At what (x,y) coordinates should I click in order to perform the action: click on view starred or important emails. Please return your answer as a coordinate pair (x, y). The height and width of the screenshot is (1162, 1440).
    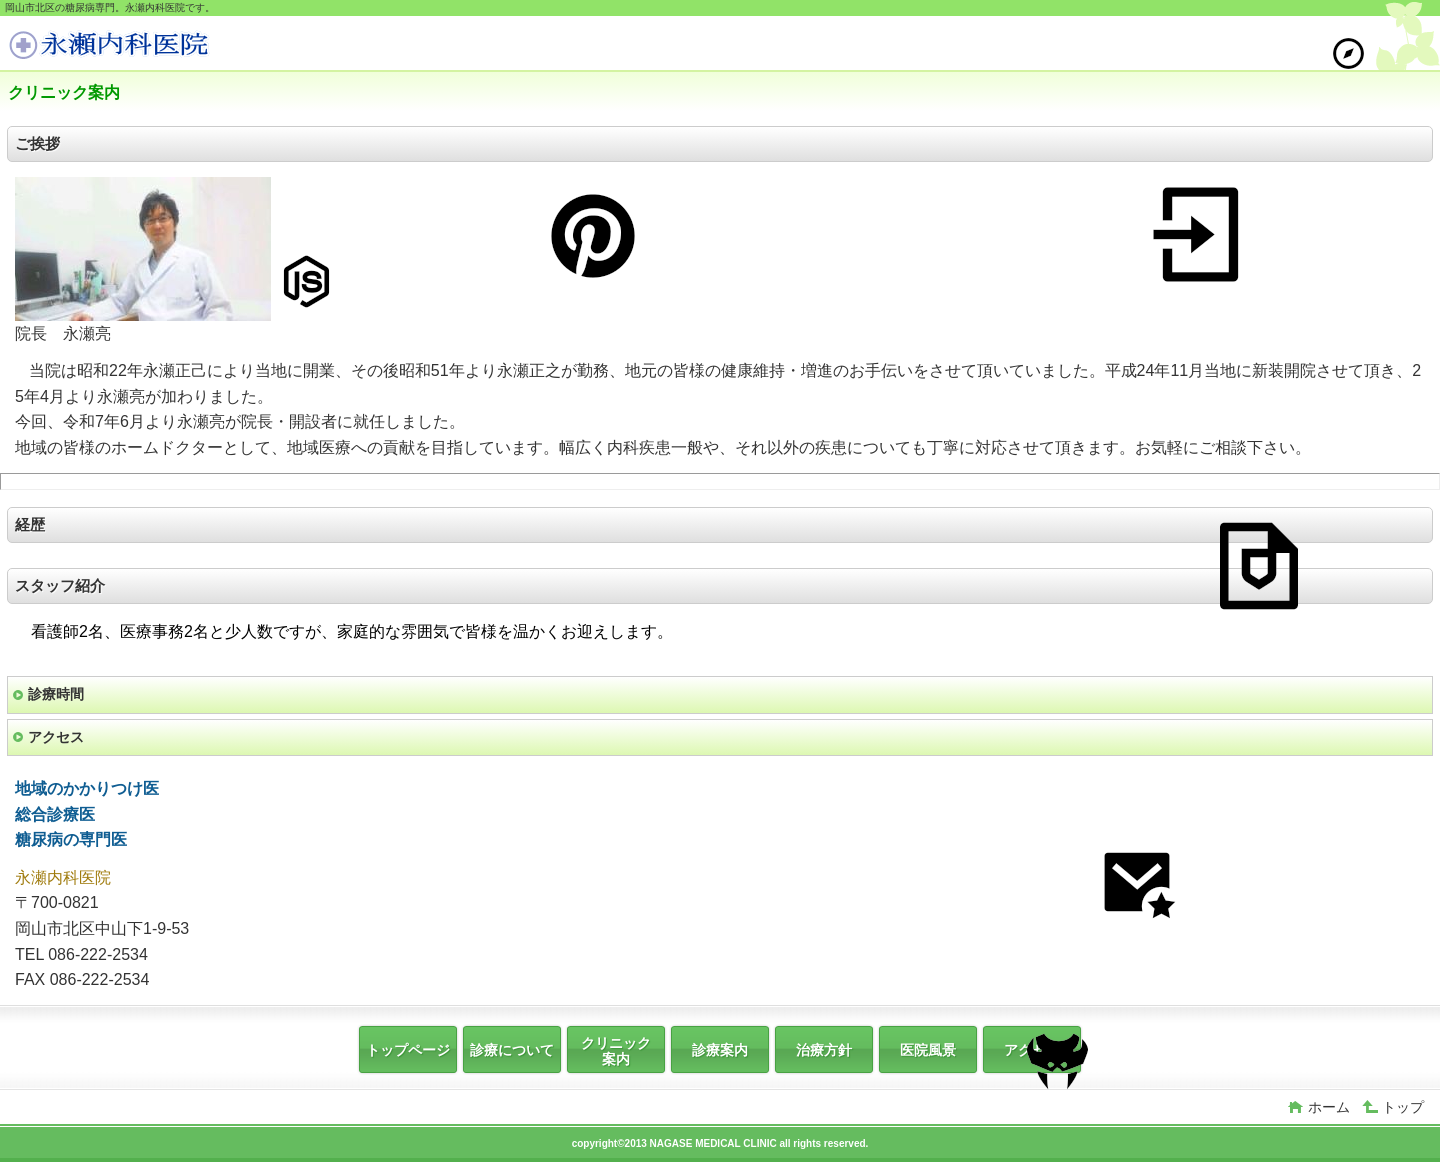
    Looking at the image, I should click on (1137, 882).